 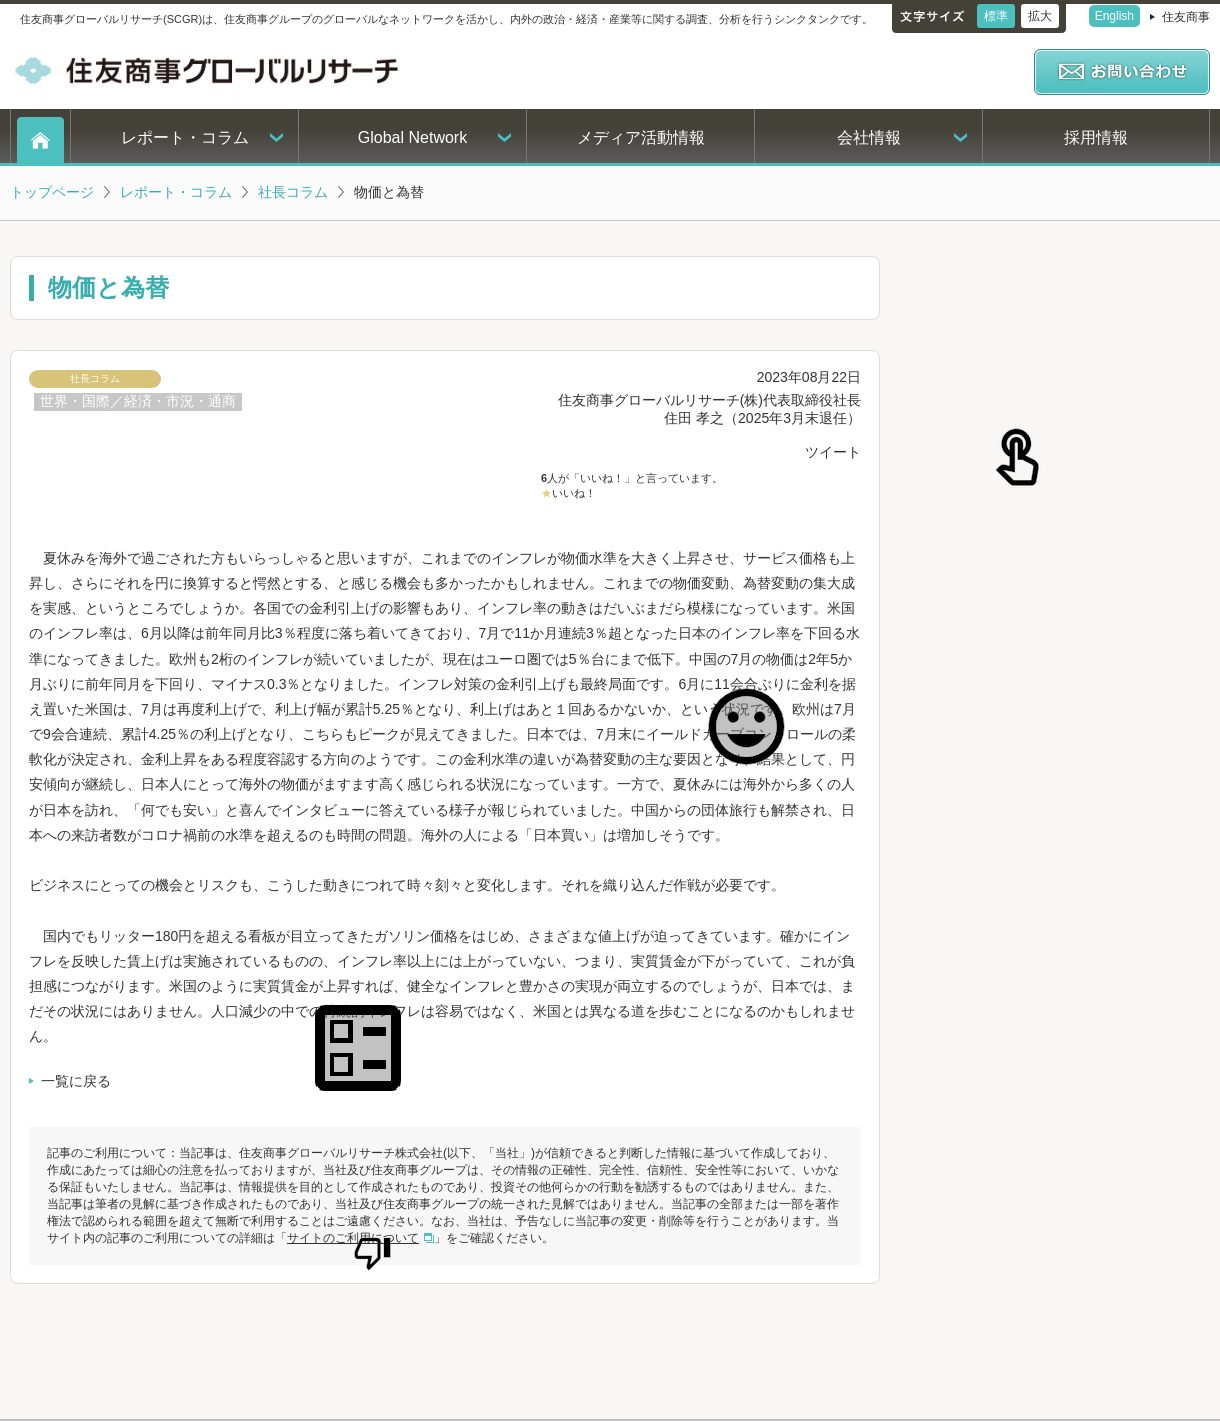 What do you see at coordinates (1017, 458) in the screenshot?
I see `tap to interact with this element` at bounding box center [1017, 458].